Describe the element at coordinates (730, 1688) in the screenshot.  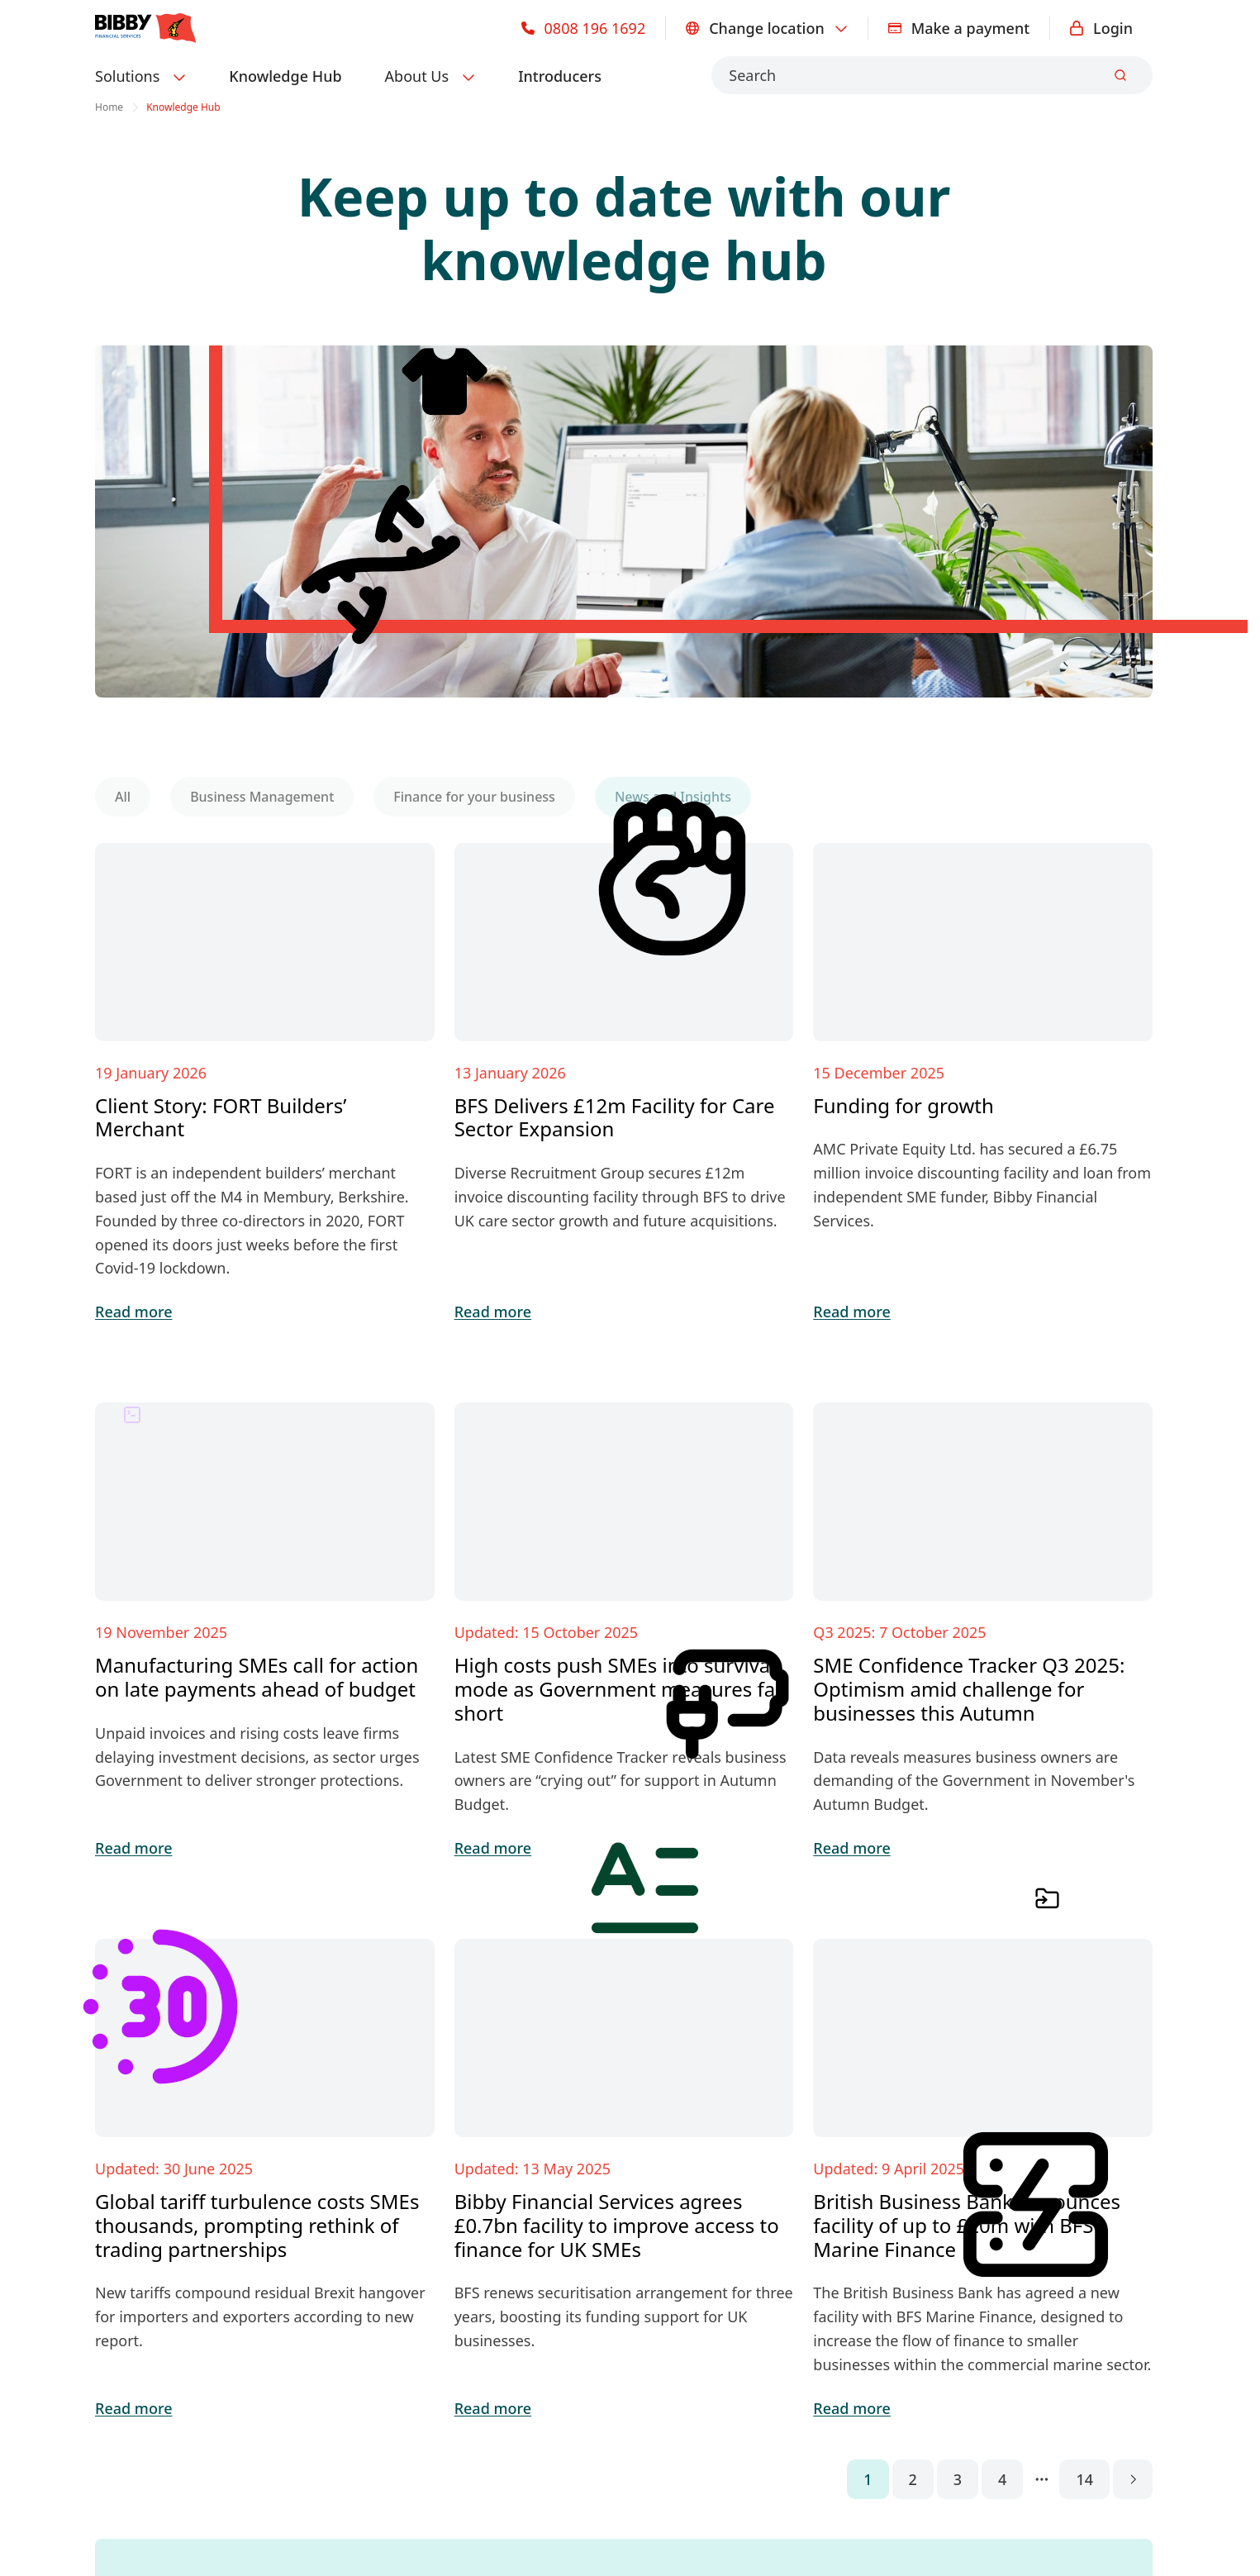
I see `battery currently charging at medium level` at that location.